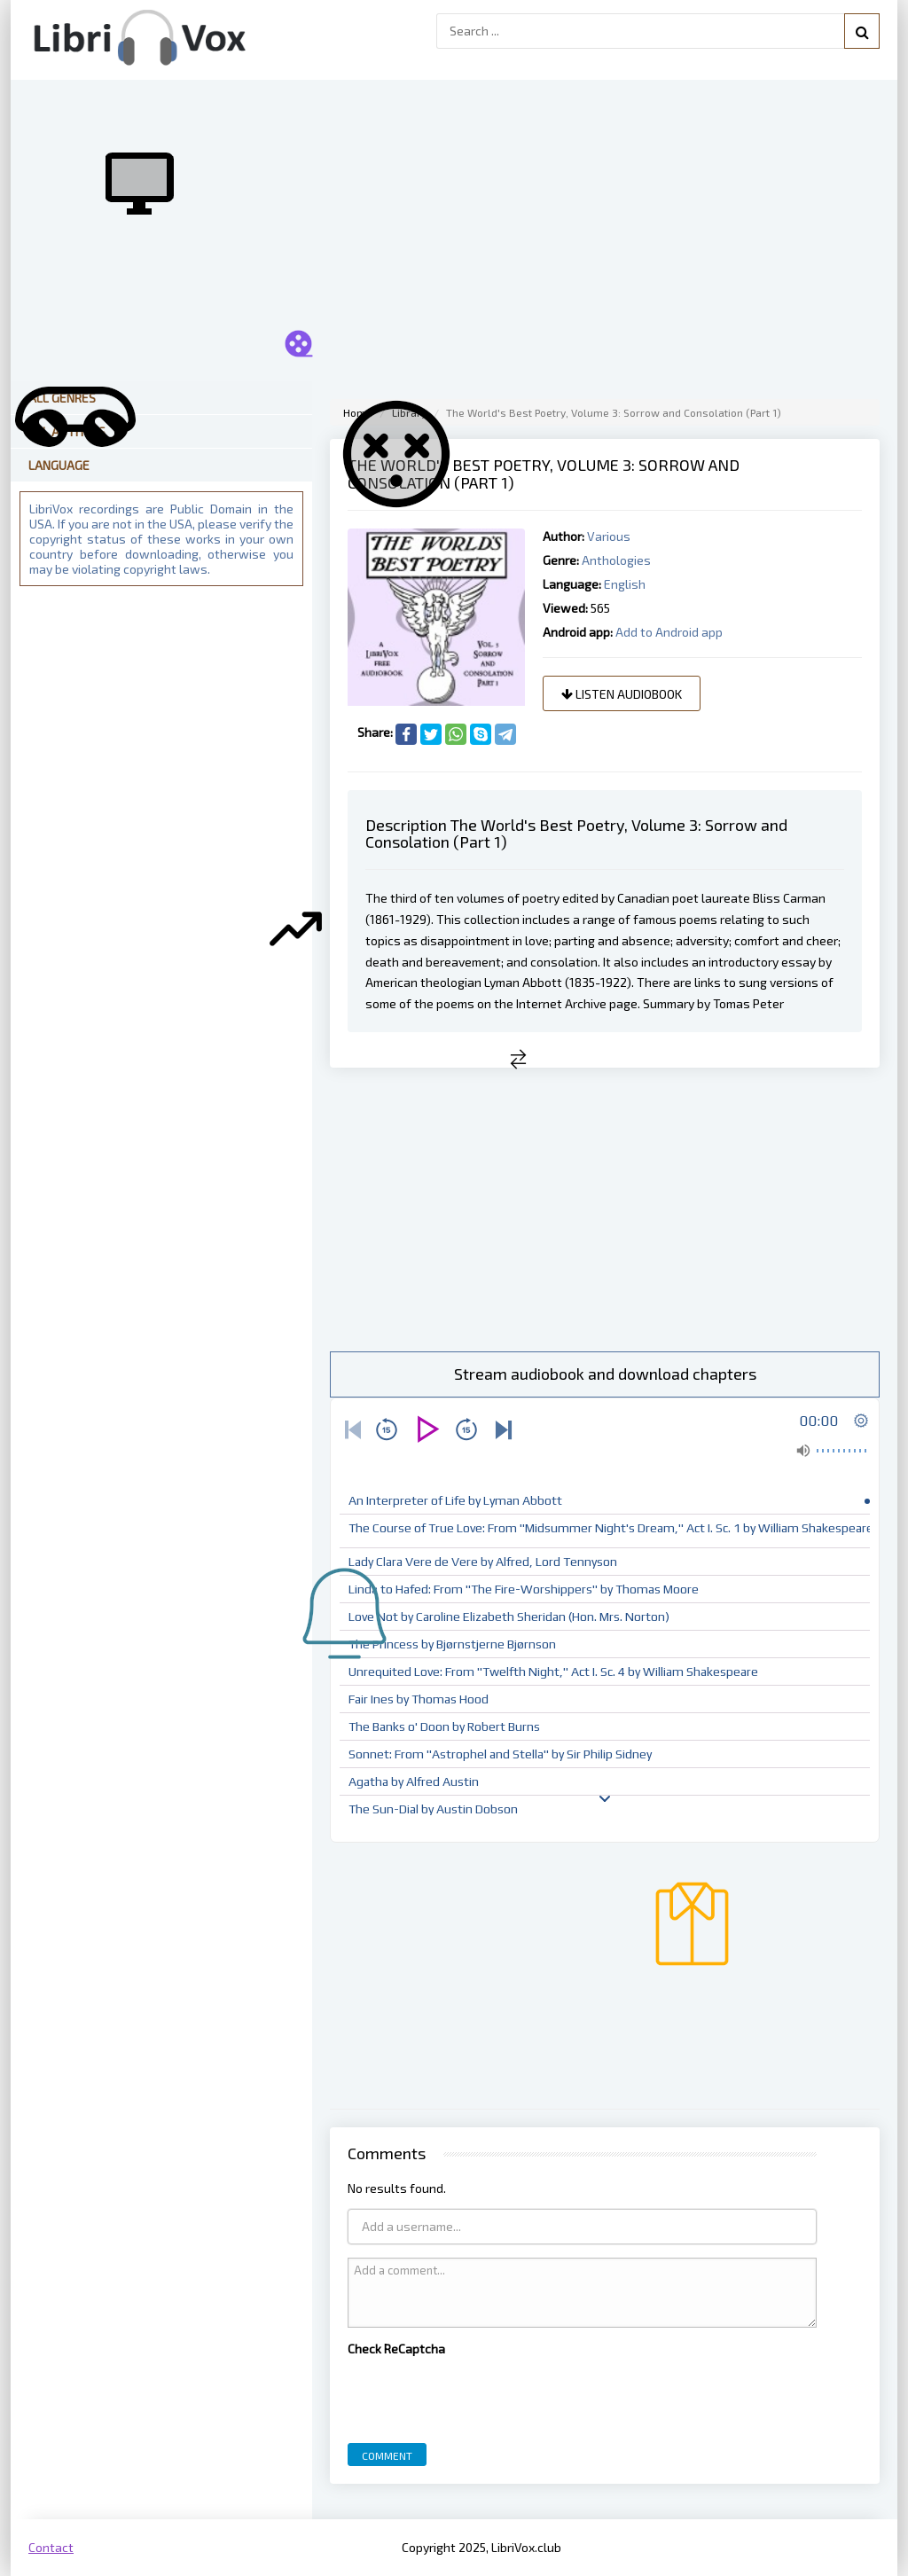 The width and height of the screenshot is (908, 2576). I want to click on access video or movie content, so click(298, 343).